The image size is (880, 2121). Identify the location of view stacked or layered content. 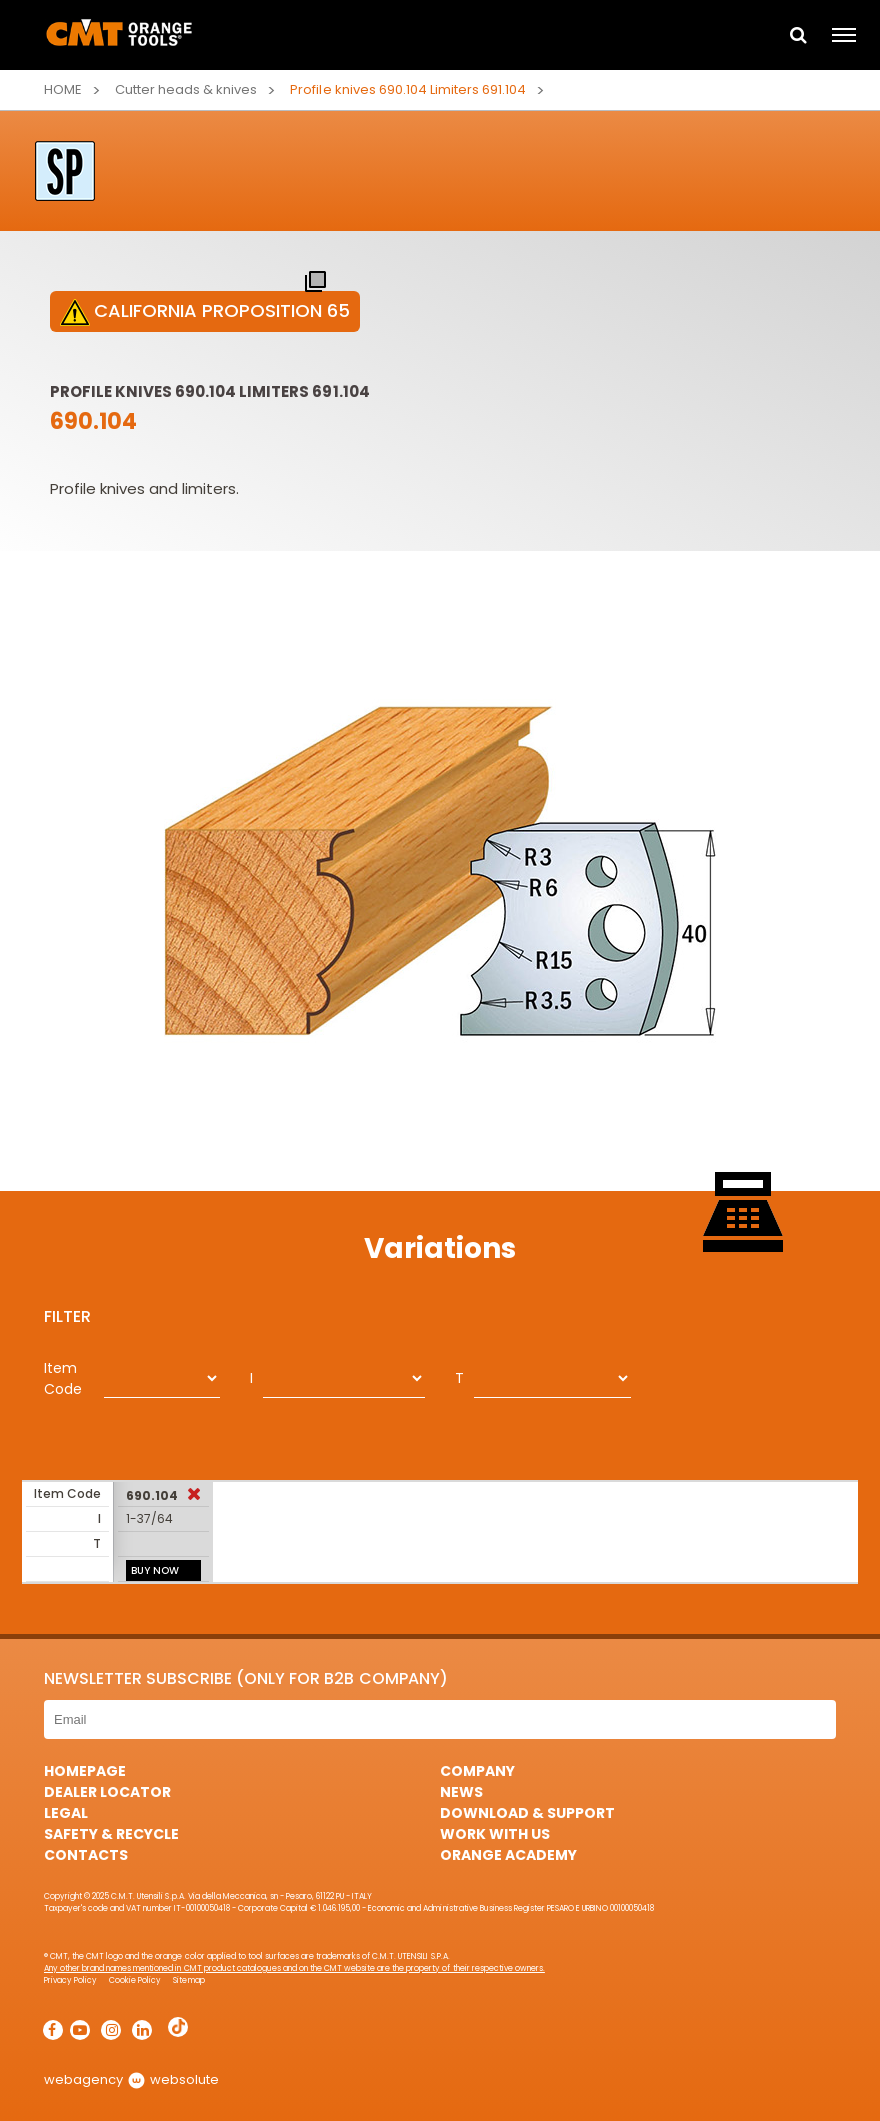
(315, 281).